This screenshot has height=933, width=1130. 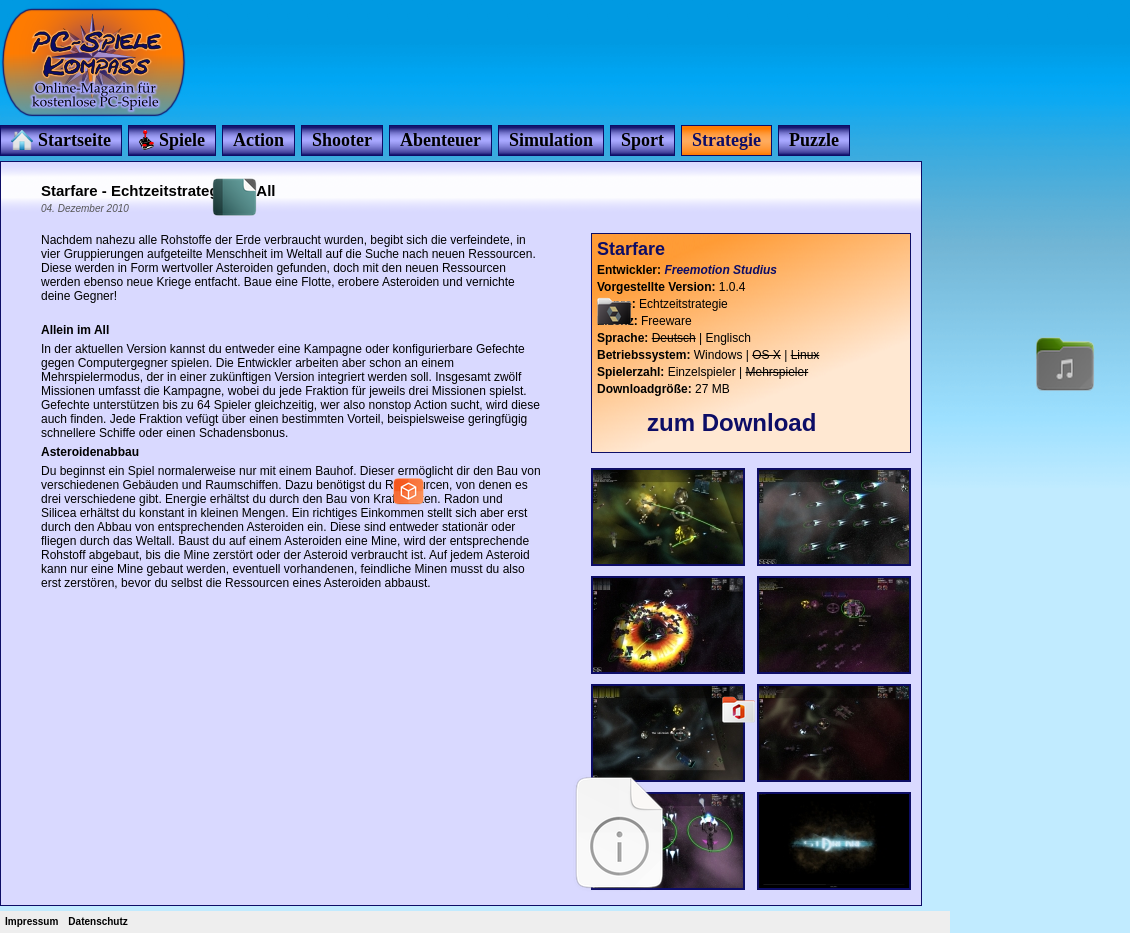 What do you see at coordinates (614, 312) in the screenshot?
I see `open hibernate or sleep mode system folder` at bounding box center [614, 312].